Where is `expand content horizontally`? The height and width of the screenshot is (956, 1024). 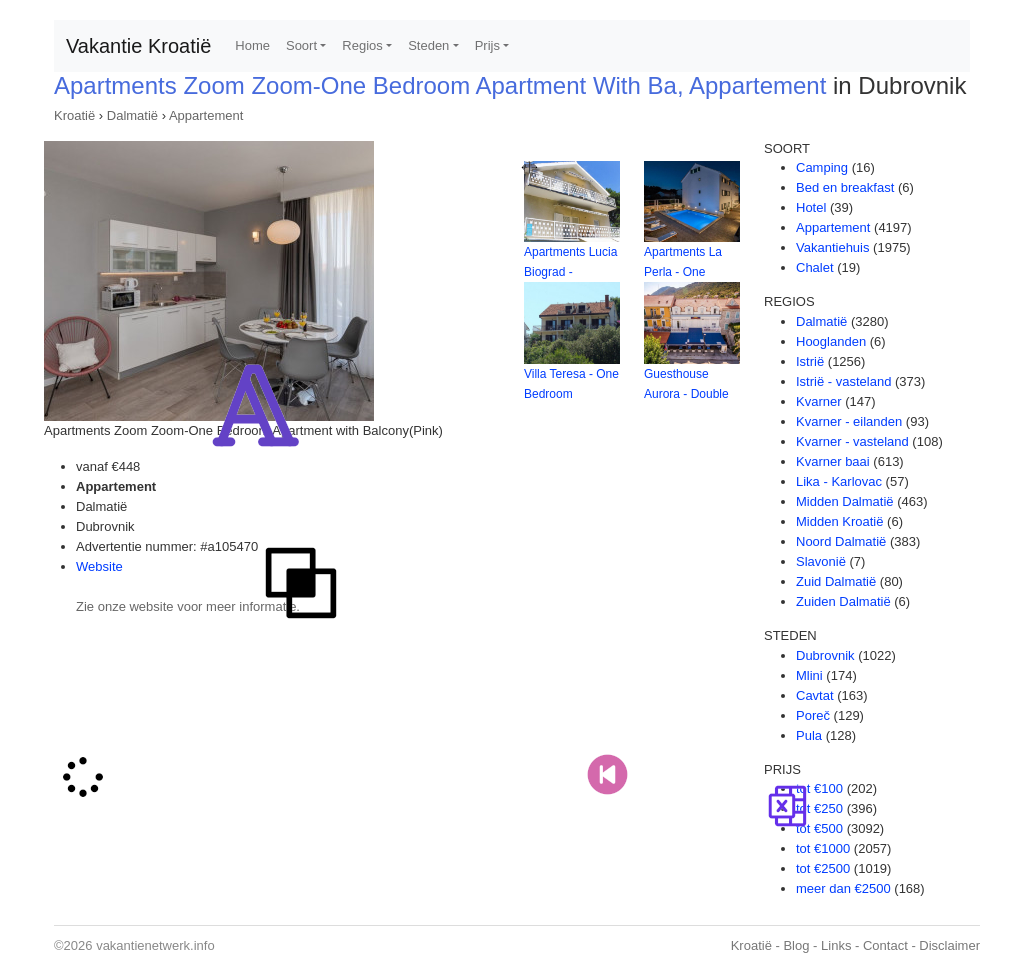
expand content horizontally is located at coordinates (529, 167).